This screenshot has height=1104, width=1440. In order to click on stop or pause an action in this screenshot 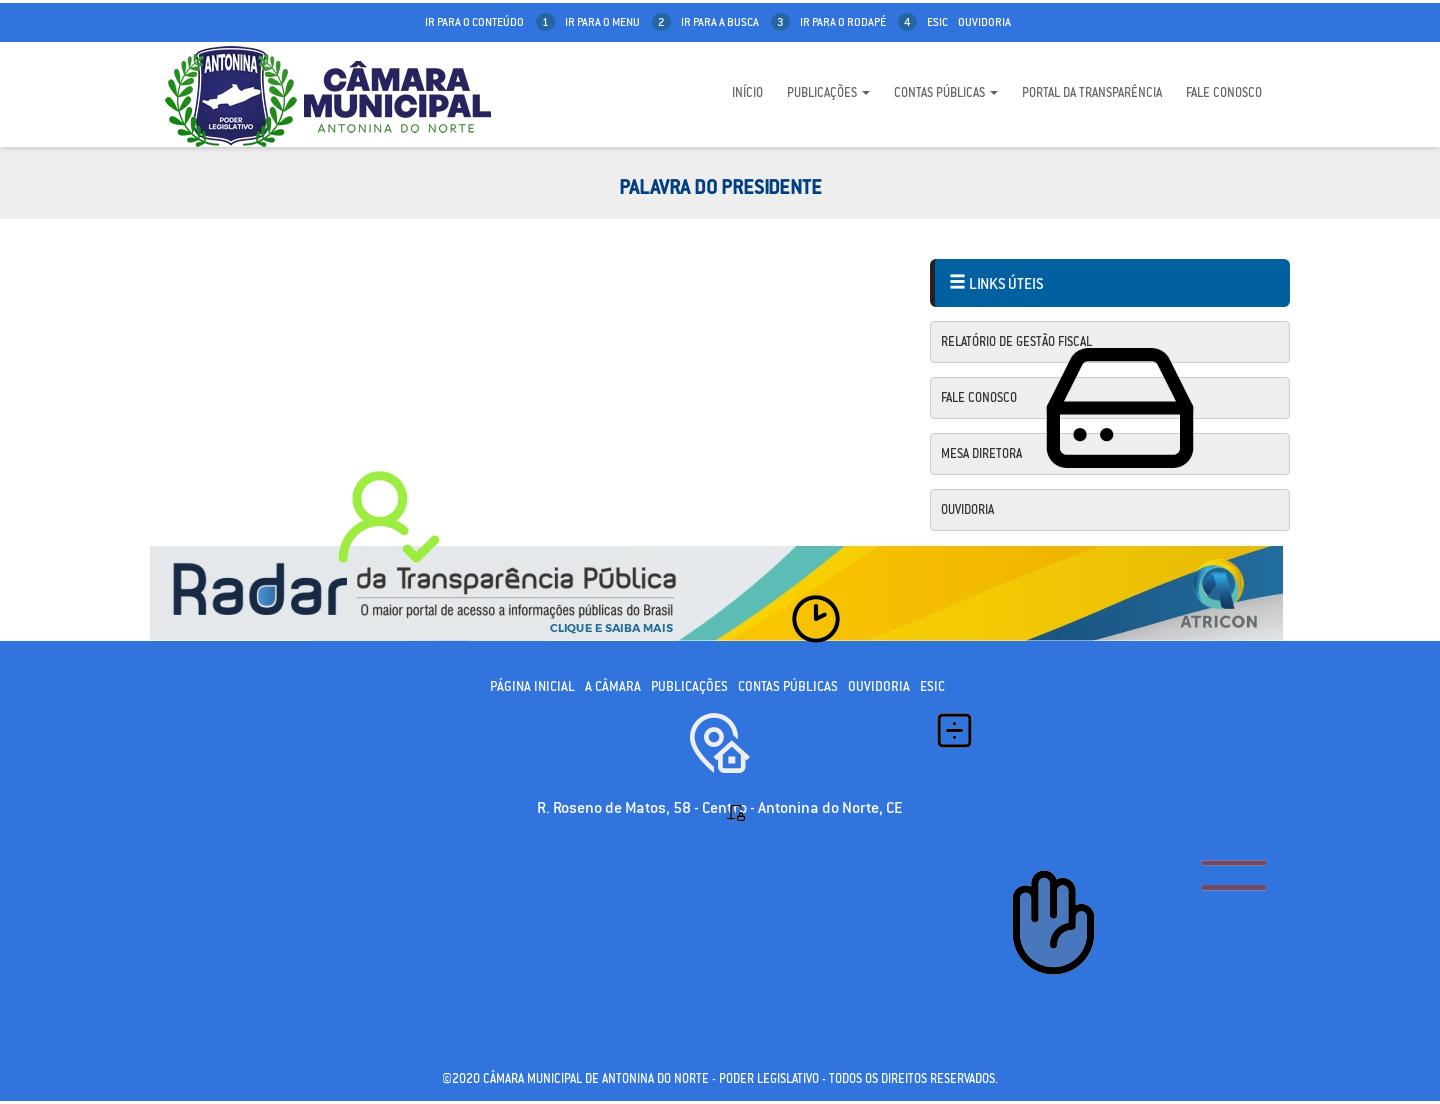, I will do `click(1053, 922)`.